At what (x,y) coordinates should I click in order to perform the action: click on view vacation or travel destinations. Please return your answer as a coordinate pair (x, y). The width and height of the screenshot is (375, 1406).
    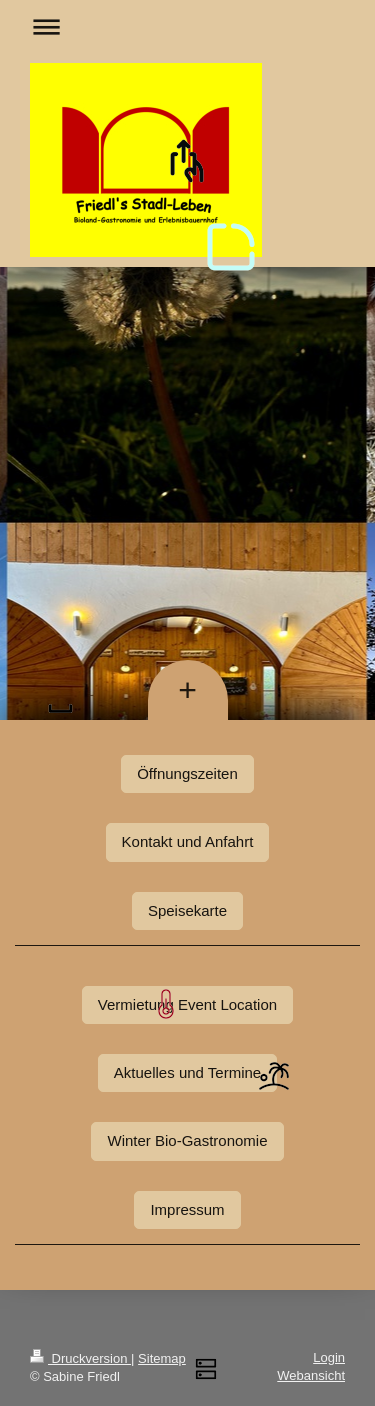
    Looking at the image, I should click on (274, 1076).